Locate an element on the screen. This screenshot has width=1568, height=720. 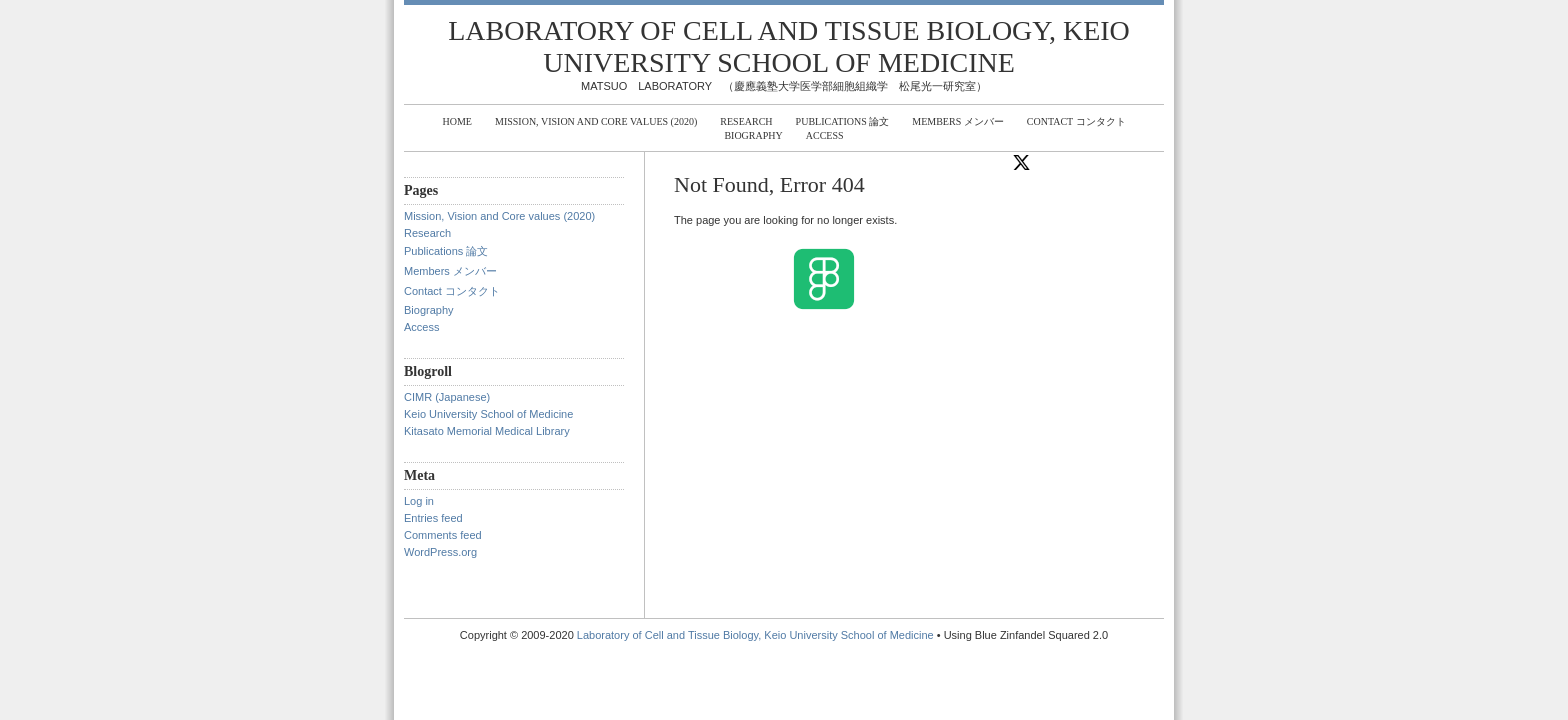
open Figma design app is located at coordinates (824, 279).